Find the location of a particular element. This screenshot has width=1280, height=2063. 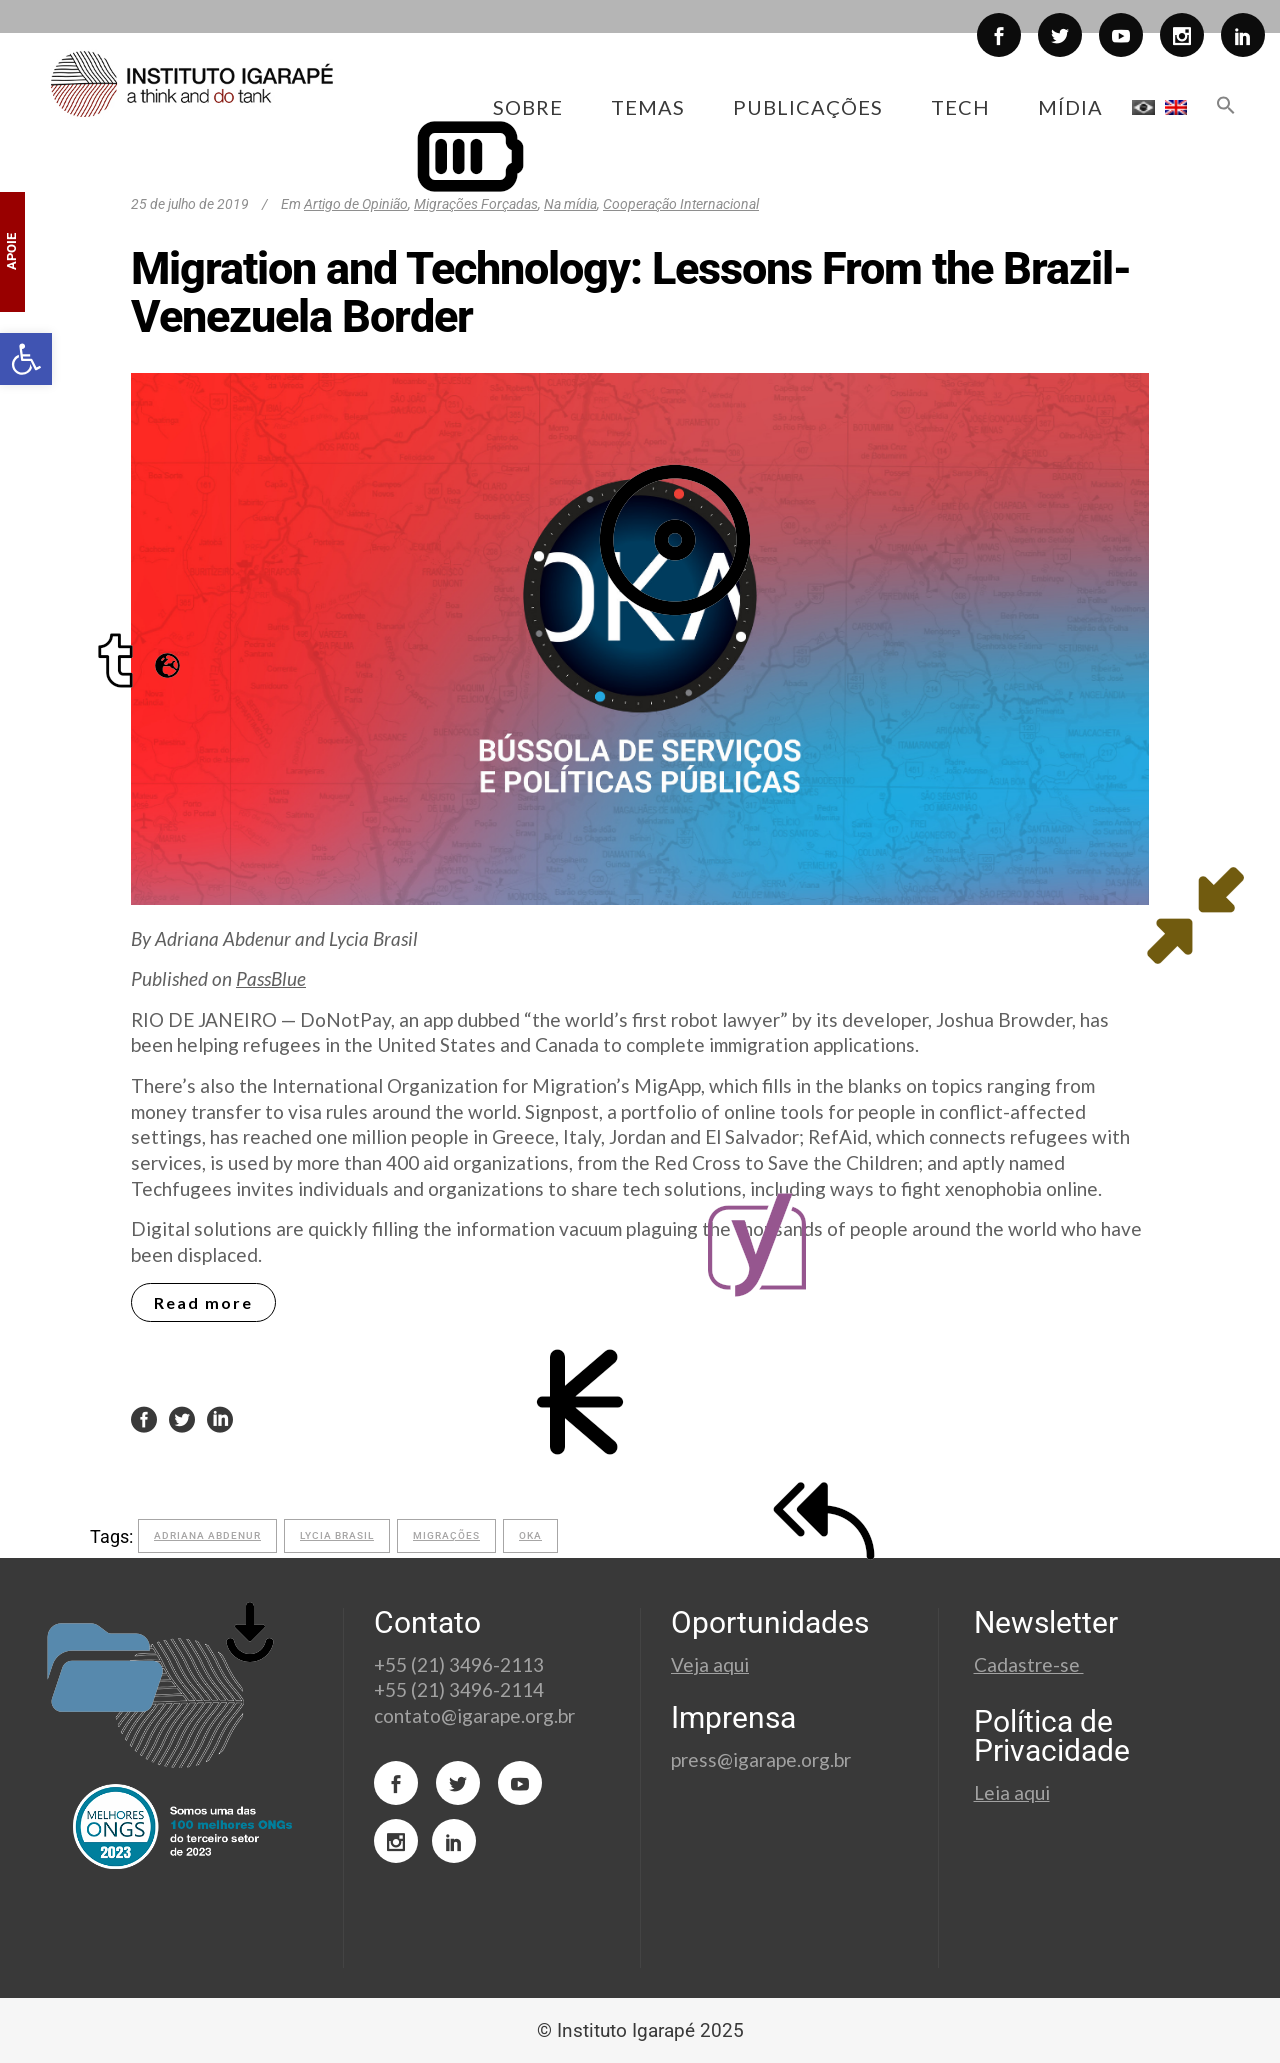

download content to device is located at coordinates (250, 1630).